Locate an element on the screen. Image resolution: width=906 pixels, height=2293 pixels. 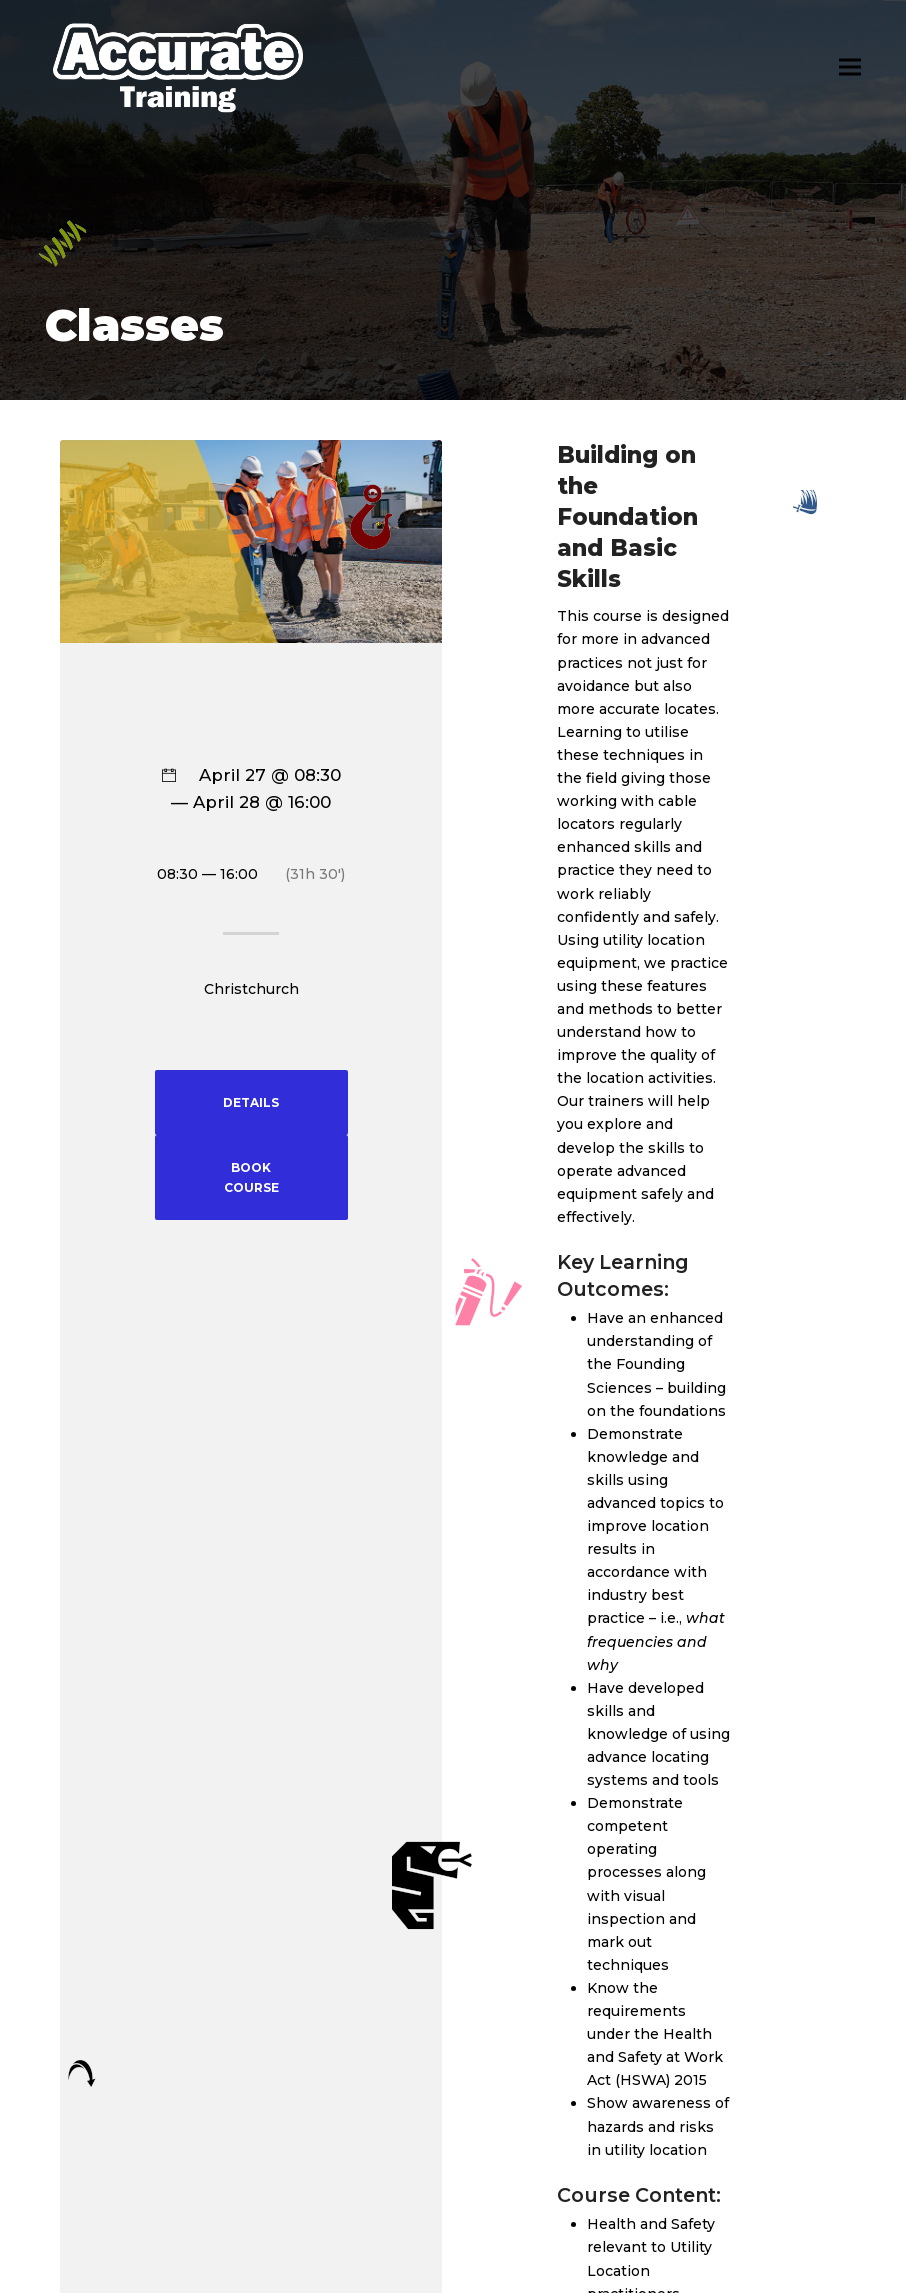
access snake totem or serpent-themed game content is located at coordinates (428, 1885).